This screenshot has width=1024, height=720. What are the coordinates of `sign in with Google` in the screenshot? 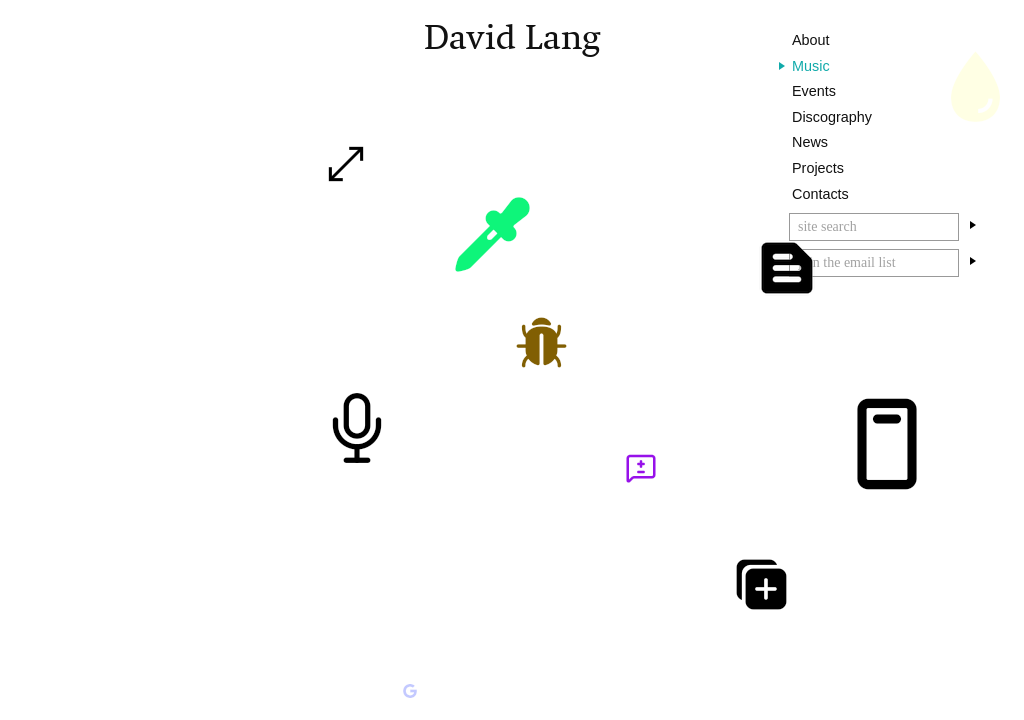 It's located at (410, 691).